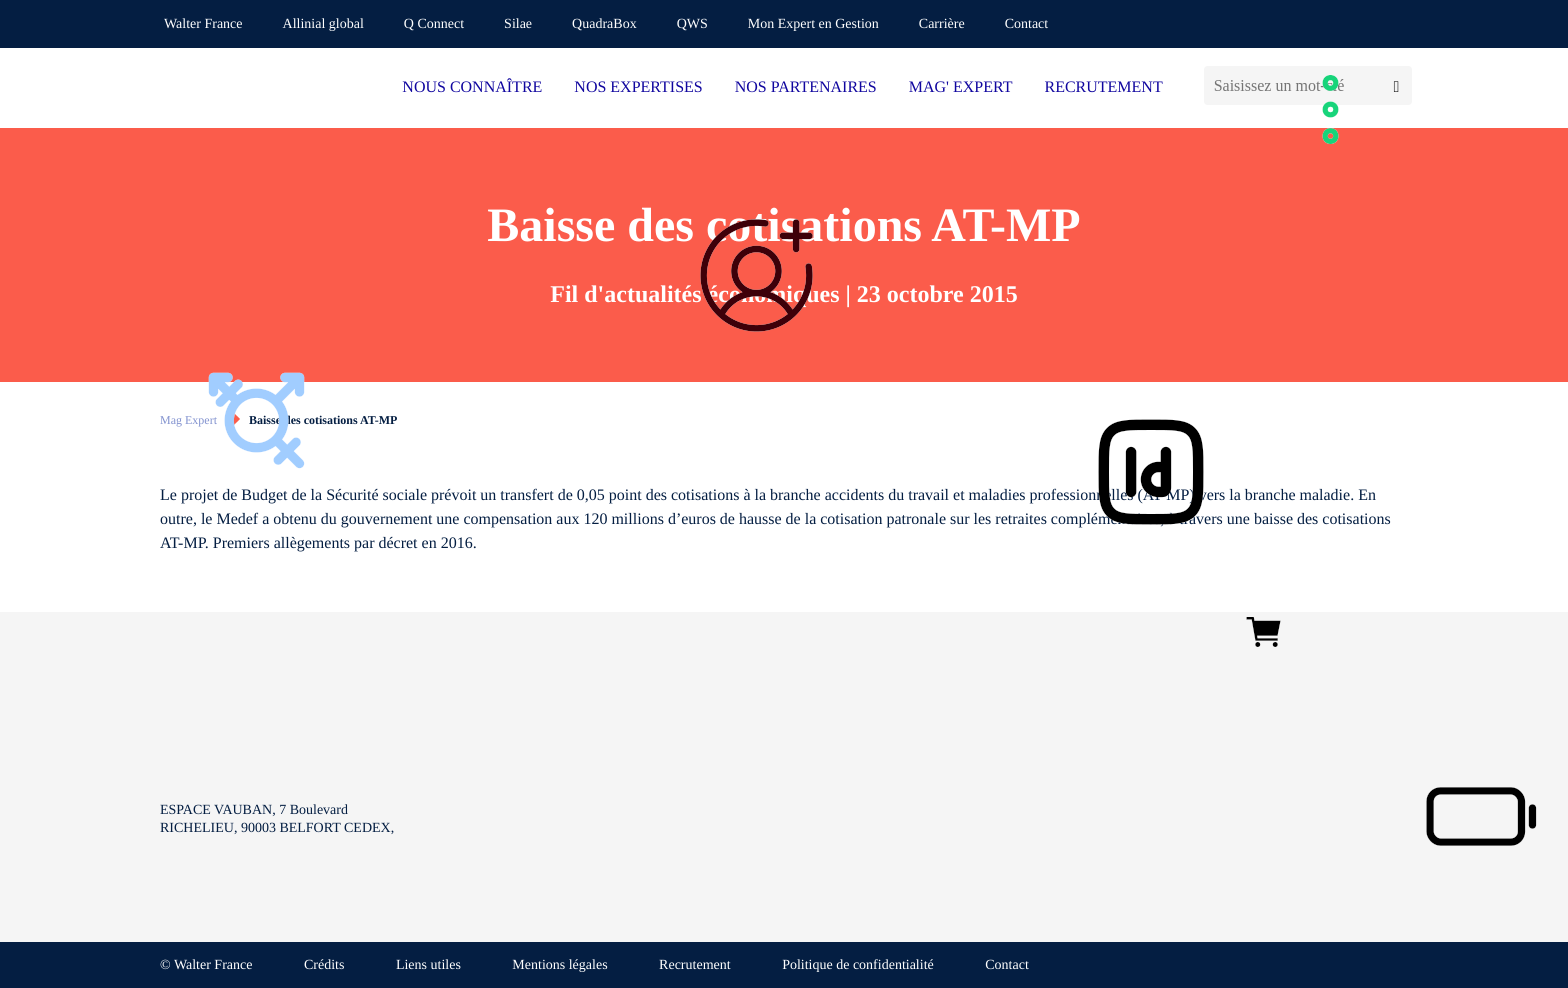  Describe the element at coordinates (1264, 632) in the screenshot. I see `view your shopping cart` at that location.